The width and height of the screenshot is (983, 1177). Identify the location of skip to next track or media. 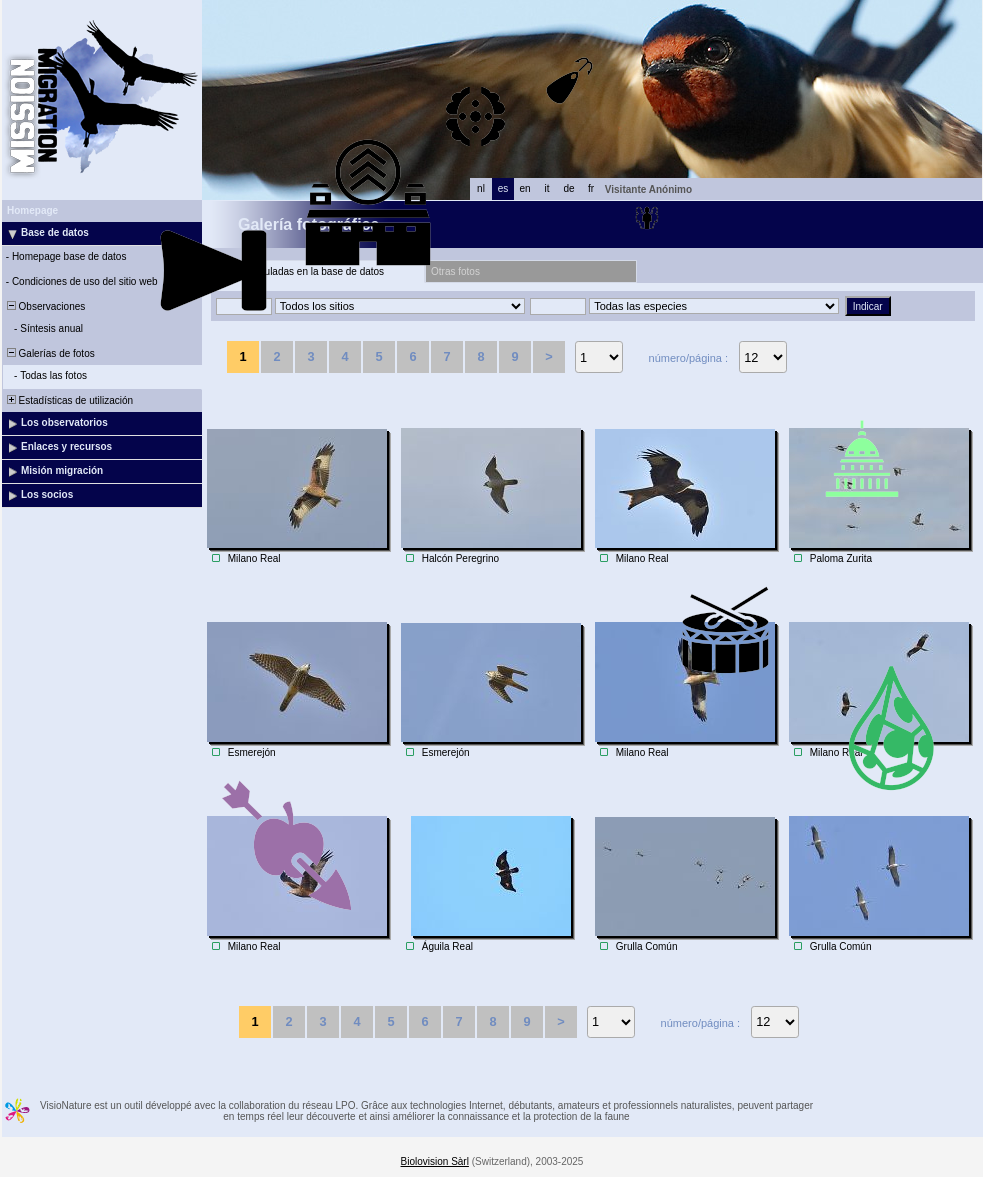
(213, 270).